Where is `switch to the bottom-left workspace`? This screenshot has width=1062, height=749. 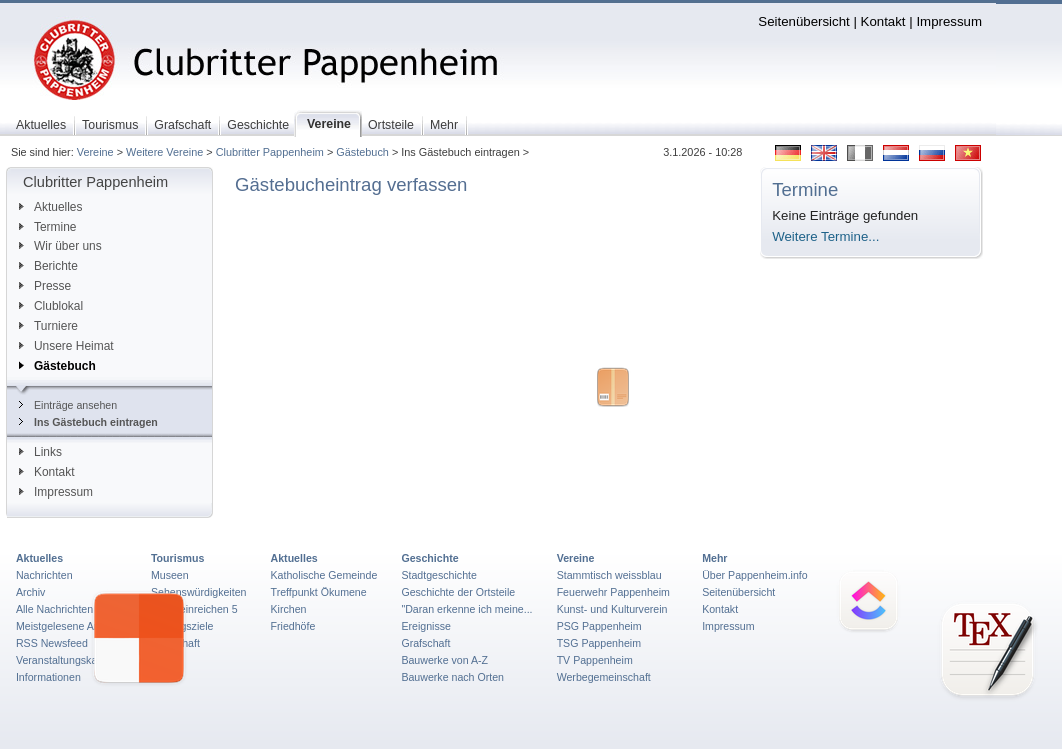 switch to the bottom-left workspace is located at coordinates (139, 638).